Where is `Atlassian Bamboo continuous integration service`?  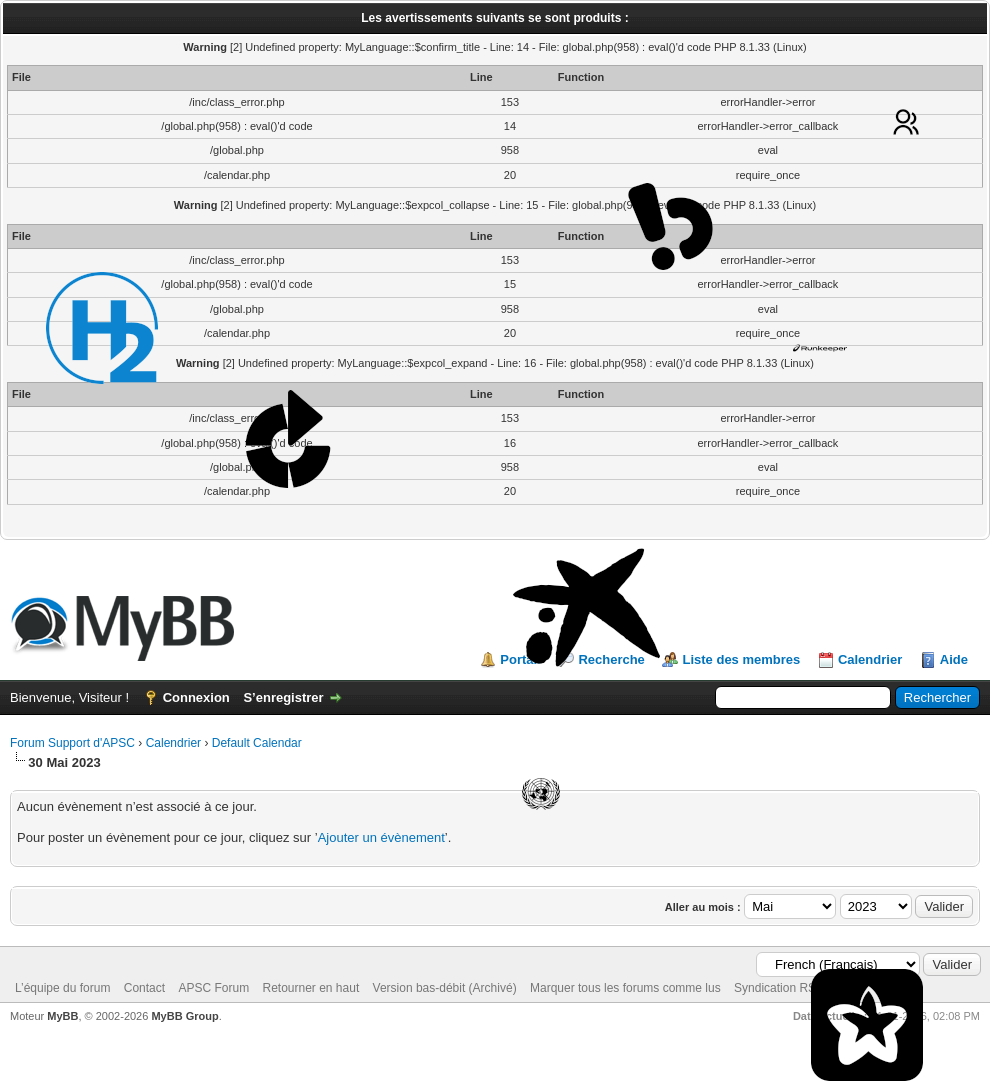
Atlassian Bamboo continuous integration service is located at coordinates (288, 439).